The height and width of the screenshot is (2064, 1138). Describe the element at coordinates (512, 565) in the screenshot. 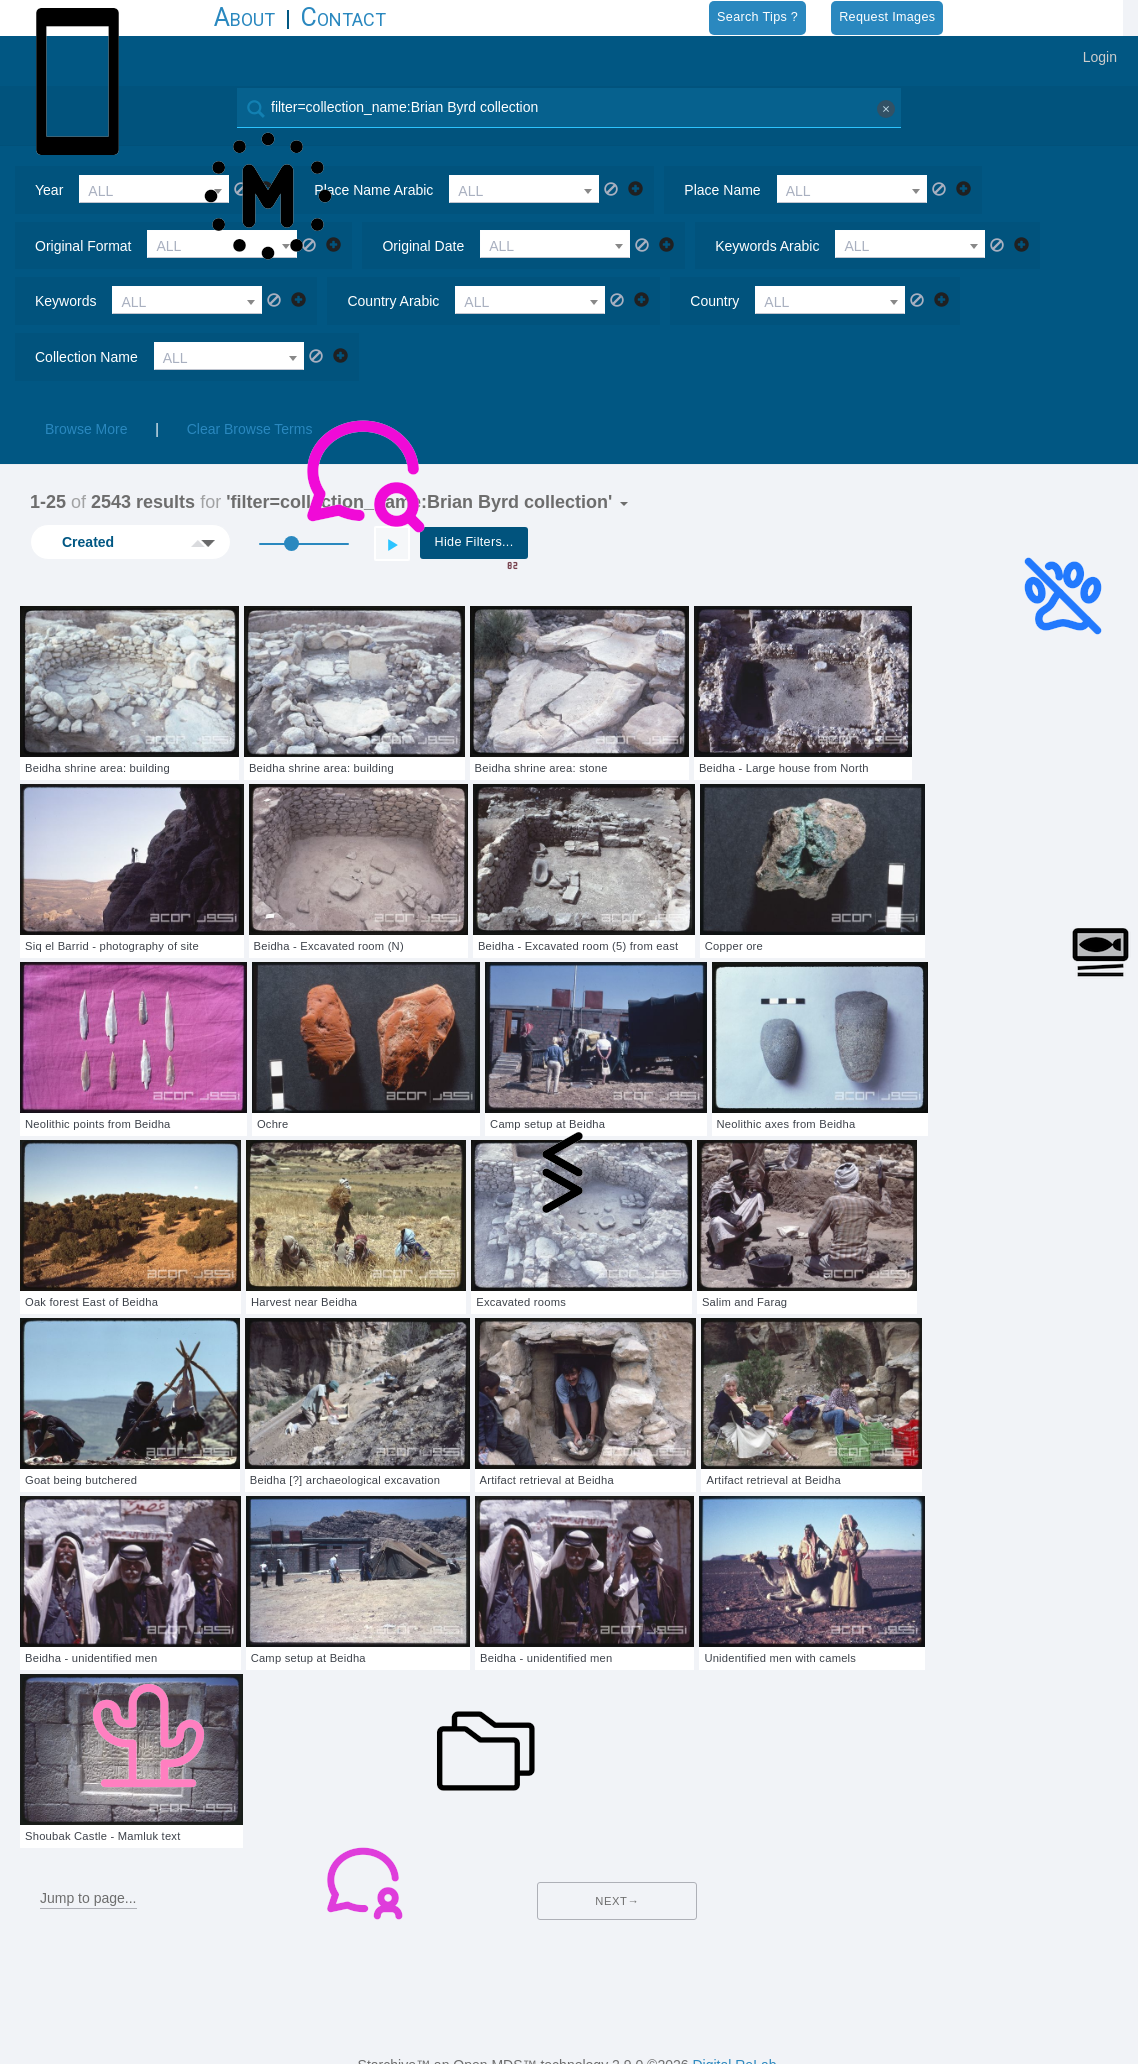

I see `displays the number 82 as a label or badge` at that location.